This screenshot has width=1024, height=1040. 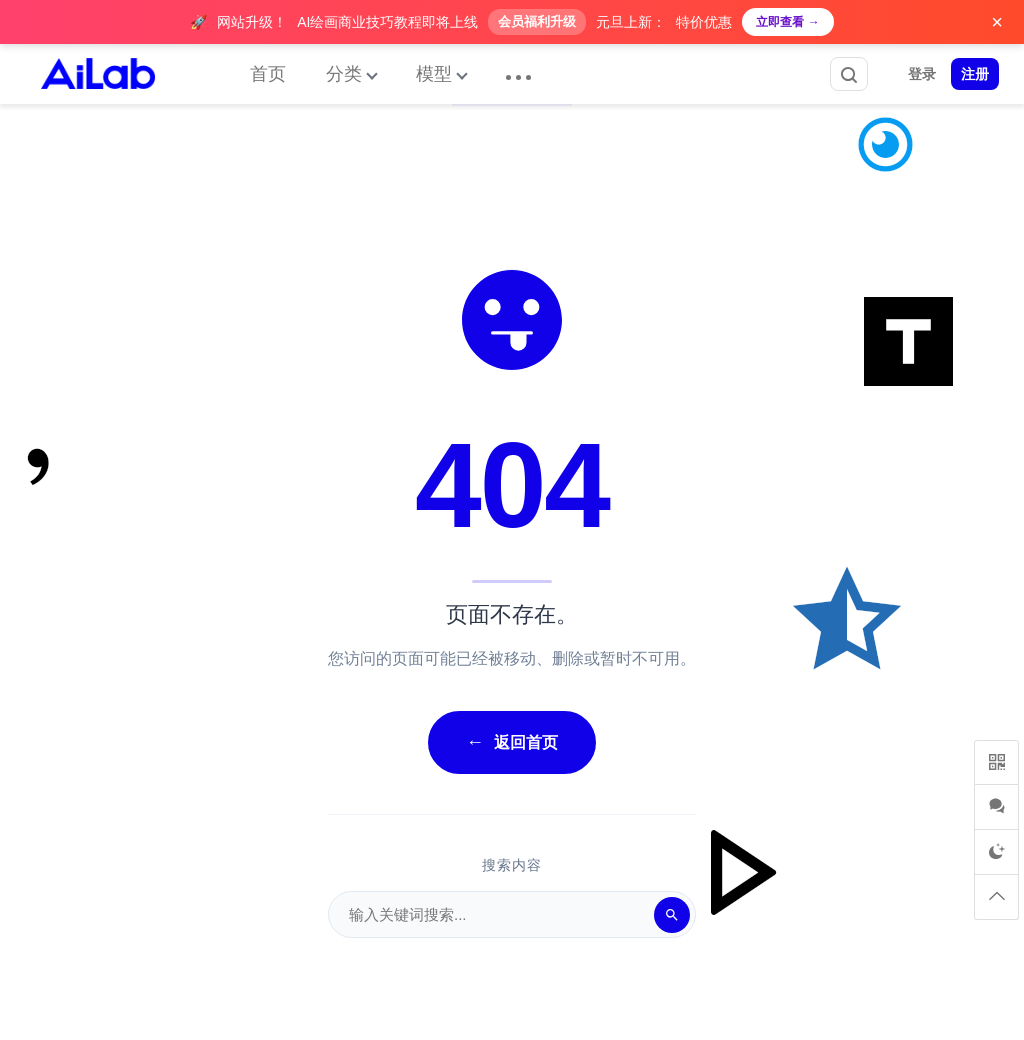 What do you see at coordinates (885, 144) in the screenshot?
I see `view or preview content` at bounding box center [885, 144].